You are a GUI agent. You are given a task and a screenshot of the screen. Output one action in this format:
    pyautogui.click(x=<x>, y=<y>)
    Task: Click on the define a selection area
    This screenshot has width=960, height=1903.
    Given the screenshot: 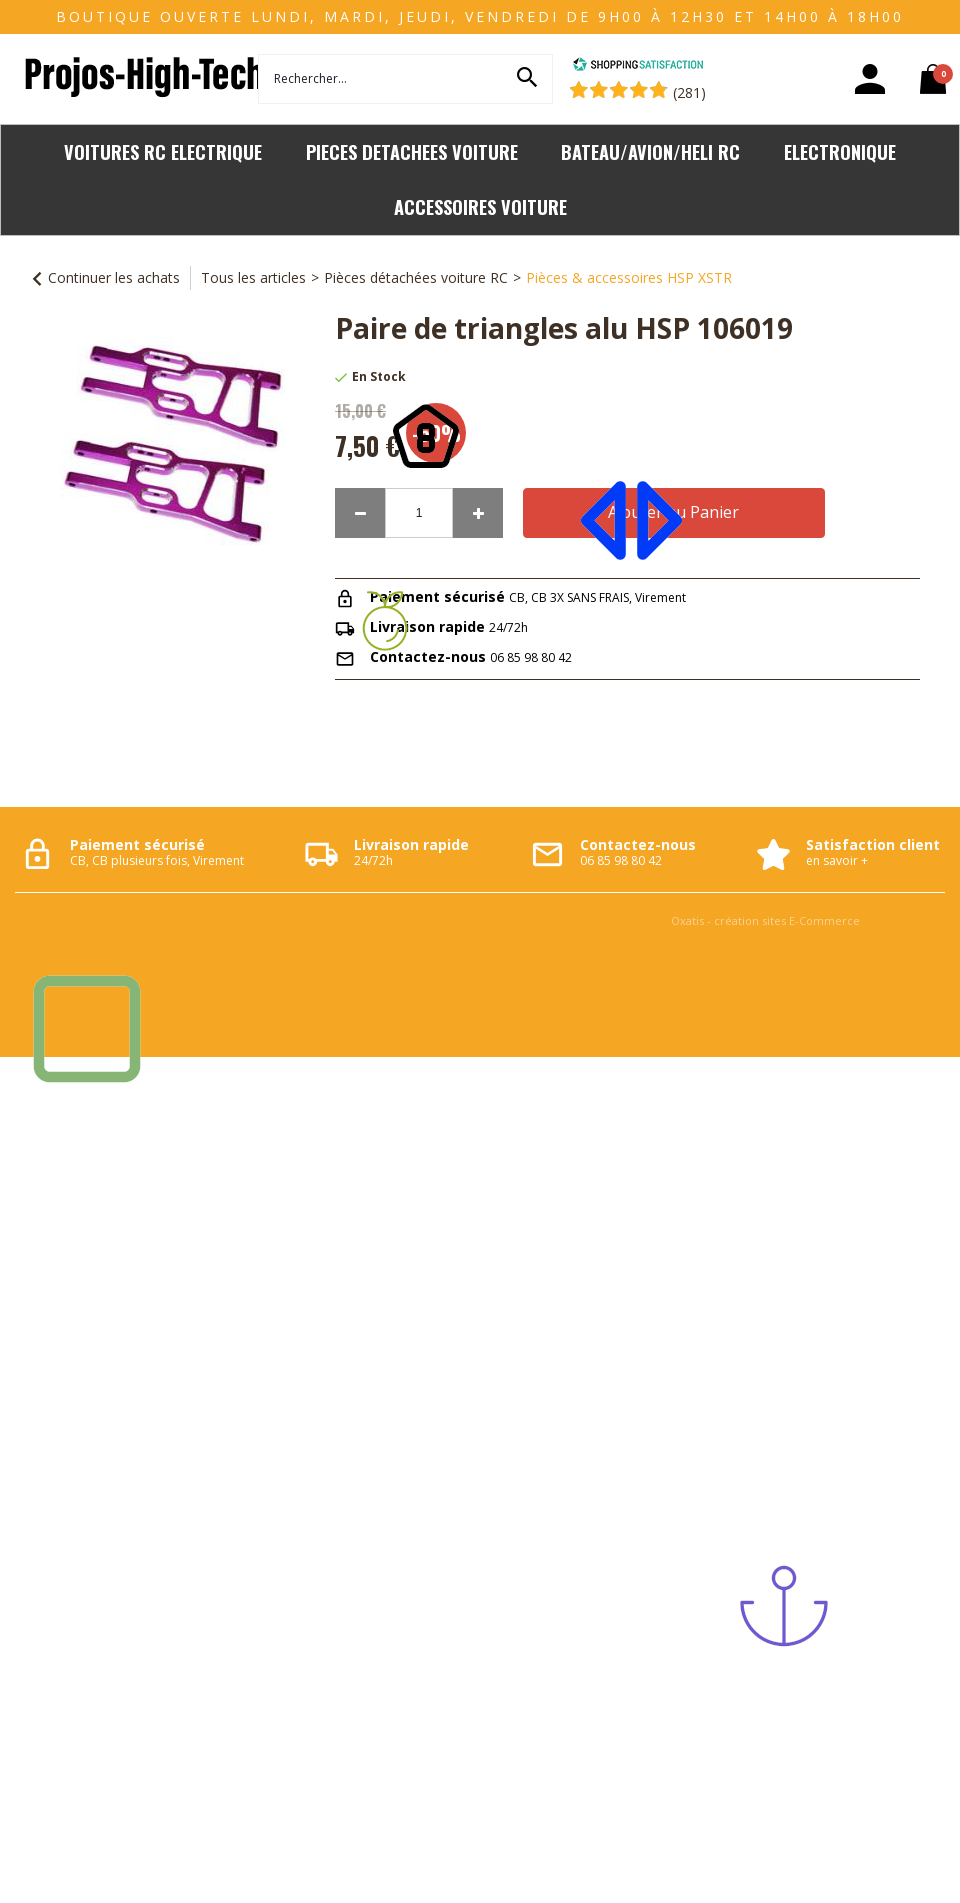 What is the action you would take?
    pyautogui.click(x=87, y=1029)
    